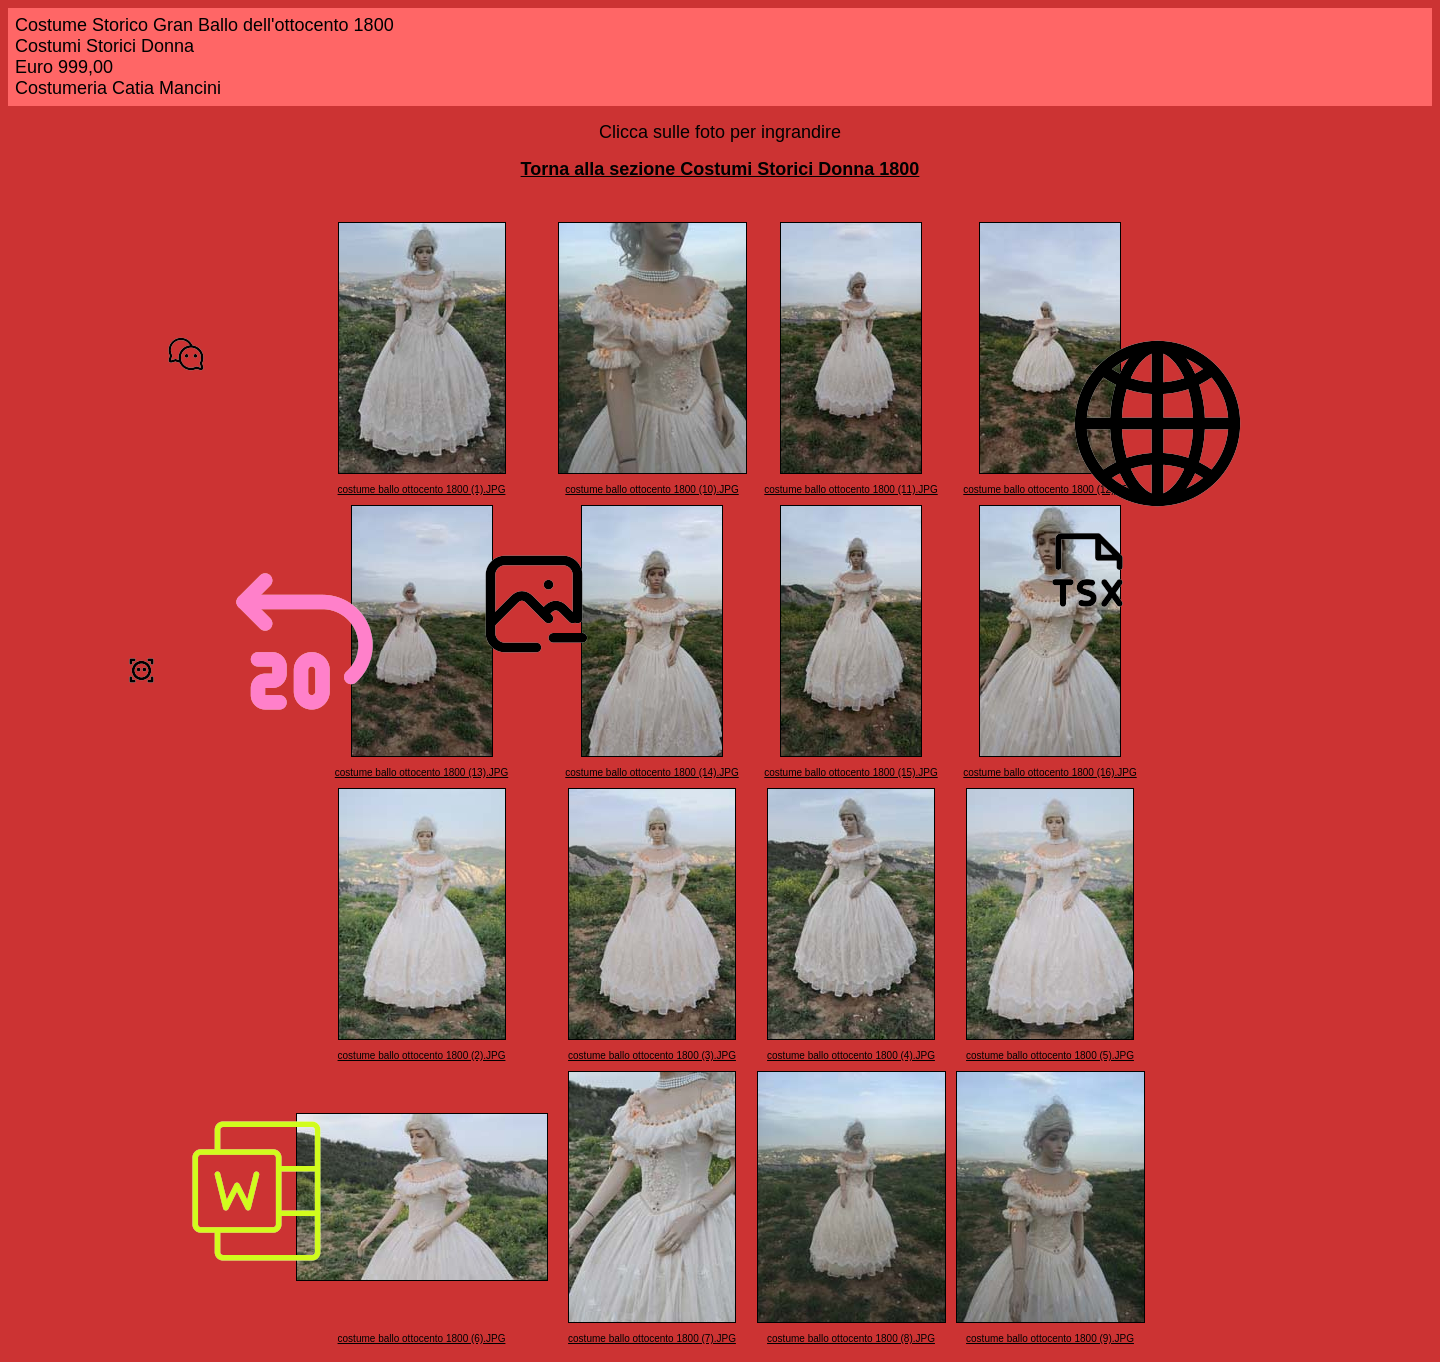  What do you see at coordinates (186, 354) in the screenshot?
I see `open WeChat messaging app` at bounding box center [186, 354].